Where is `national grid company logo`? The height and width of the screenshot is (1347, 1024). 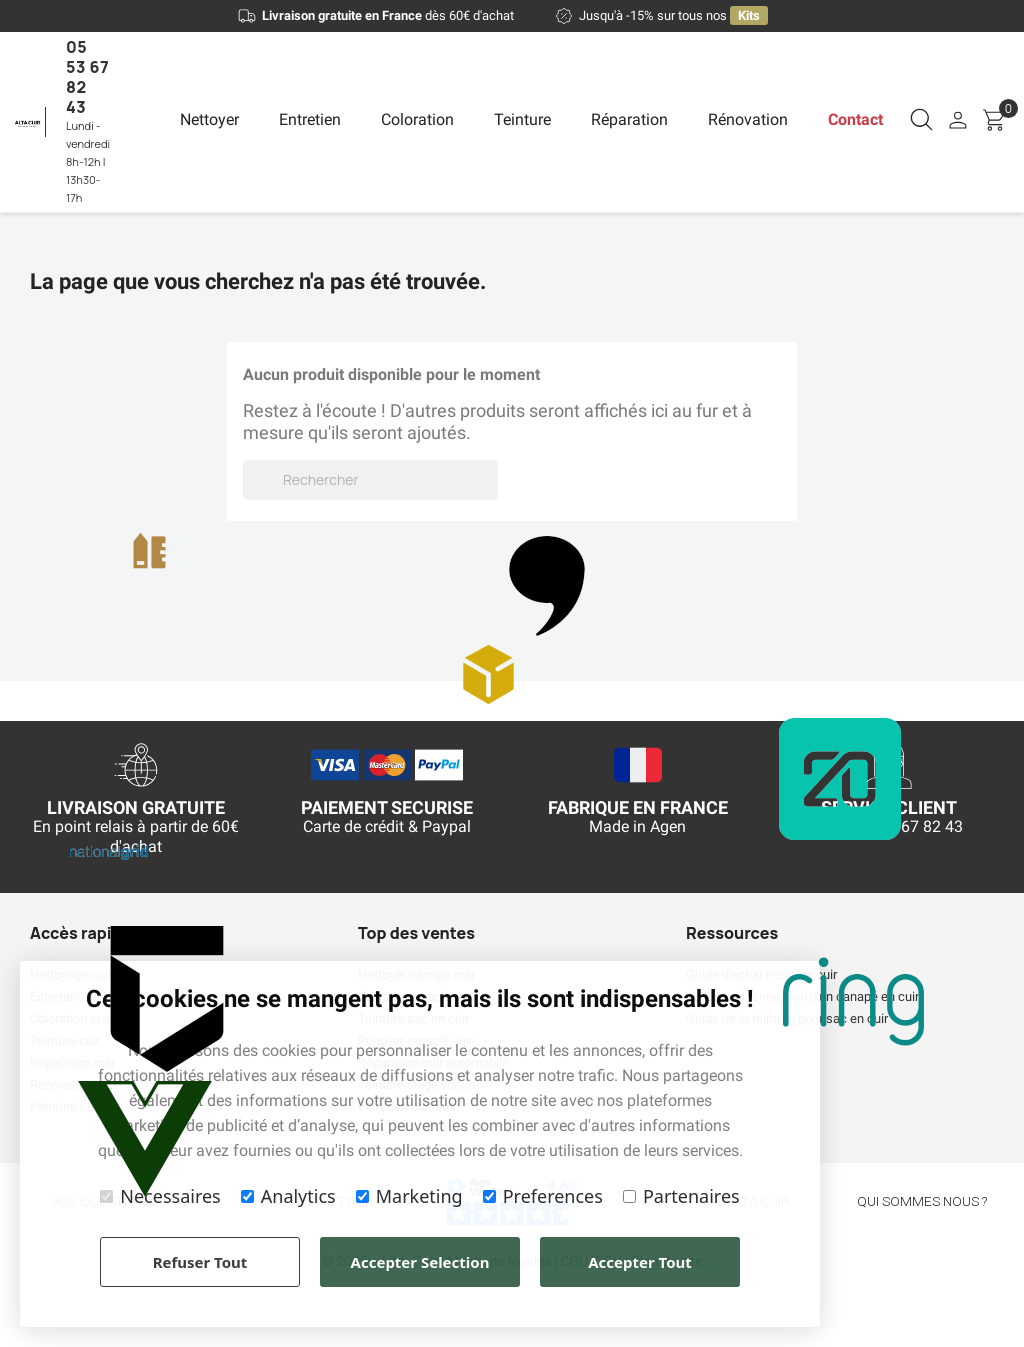 national grid company logo is located at coordinates (109, 852).